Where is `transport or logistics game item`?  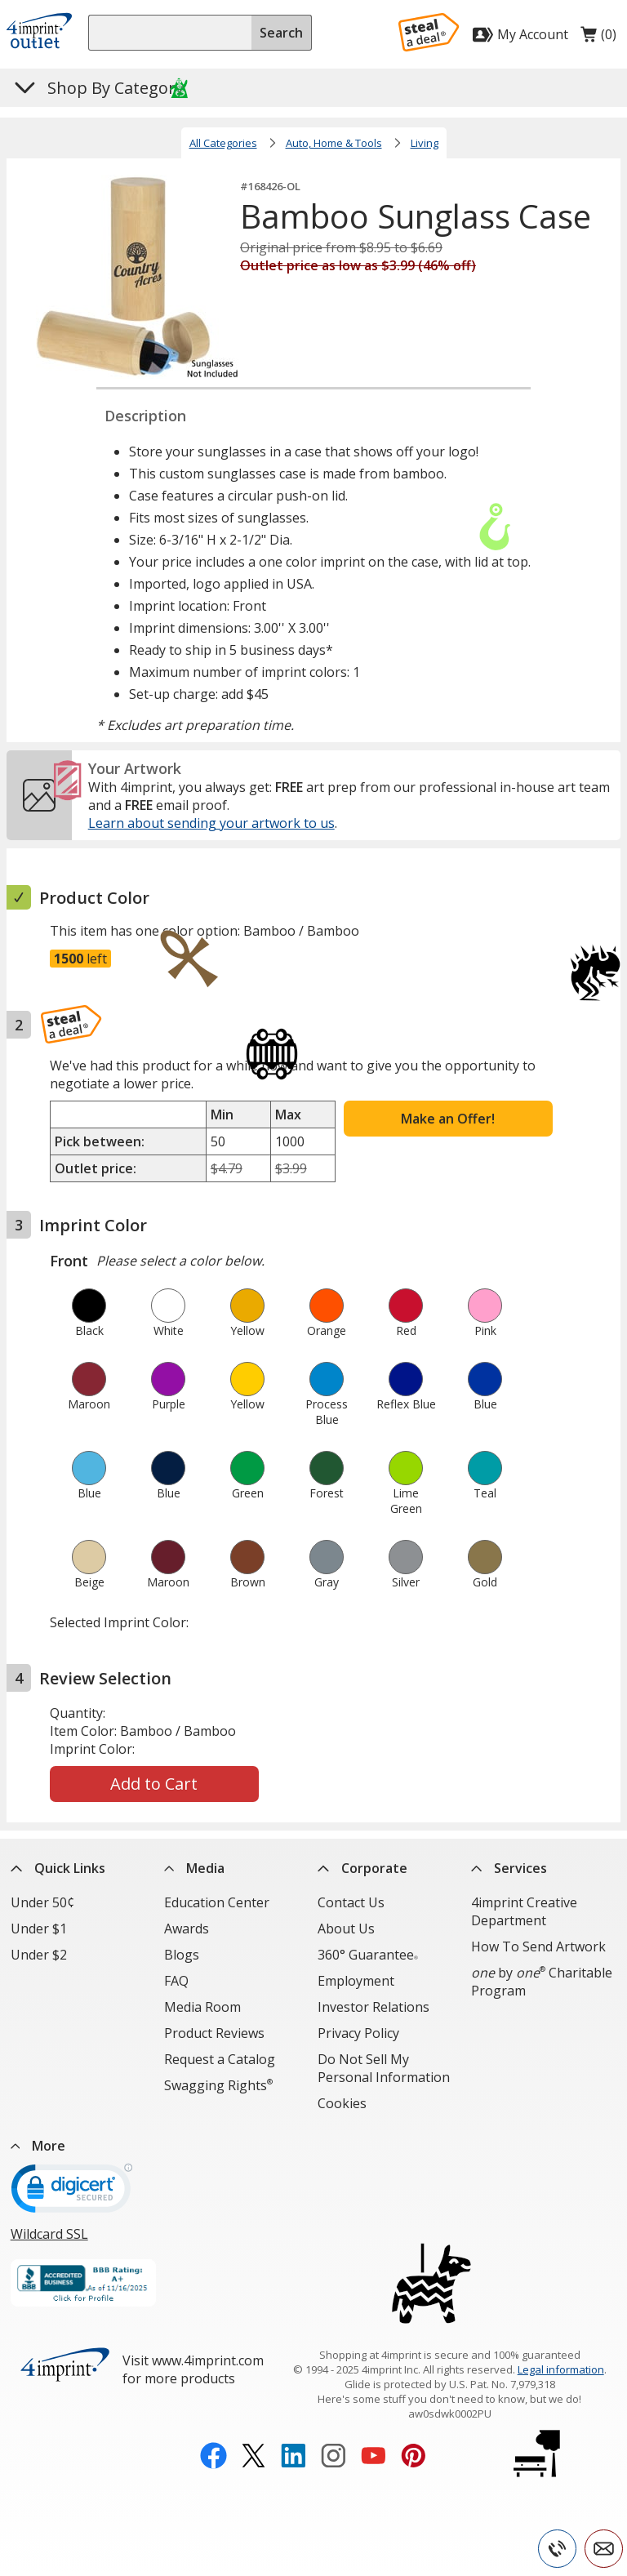
transport or logistics game item is located at coordinates (272, 1054).